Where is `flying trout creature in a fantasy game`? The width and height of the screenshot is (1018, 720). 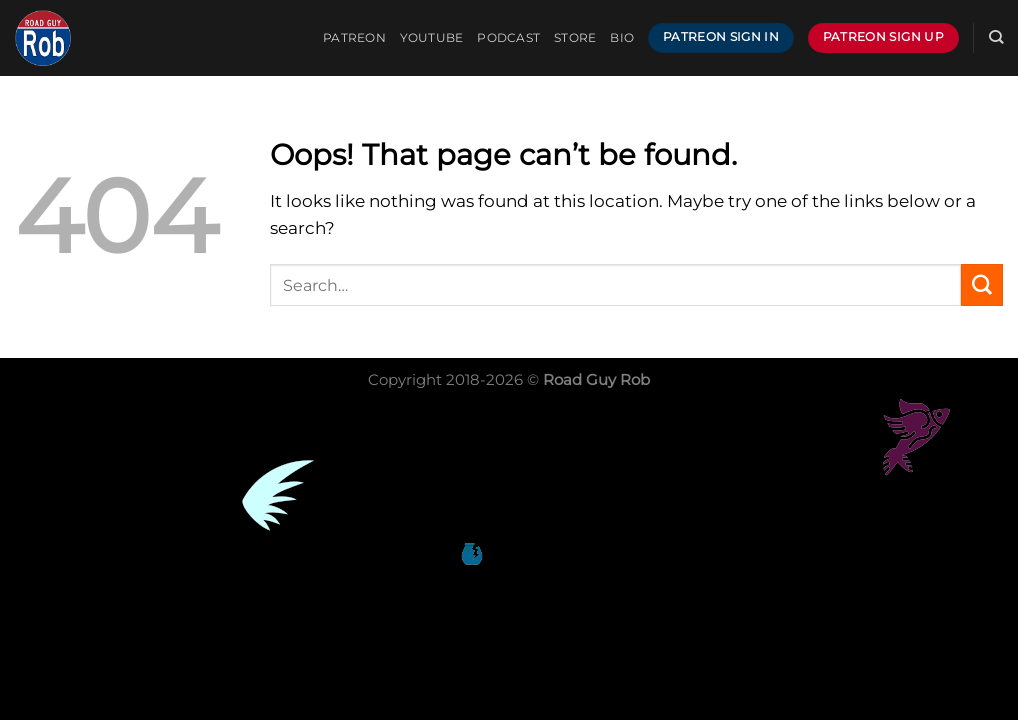 flying trout creature in a fantasy game is located at coordinates (917, 437).